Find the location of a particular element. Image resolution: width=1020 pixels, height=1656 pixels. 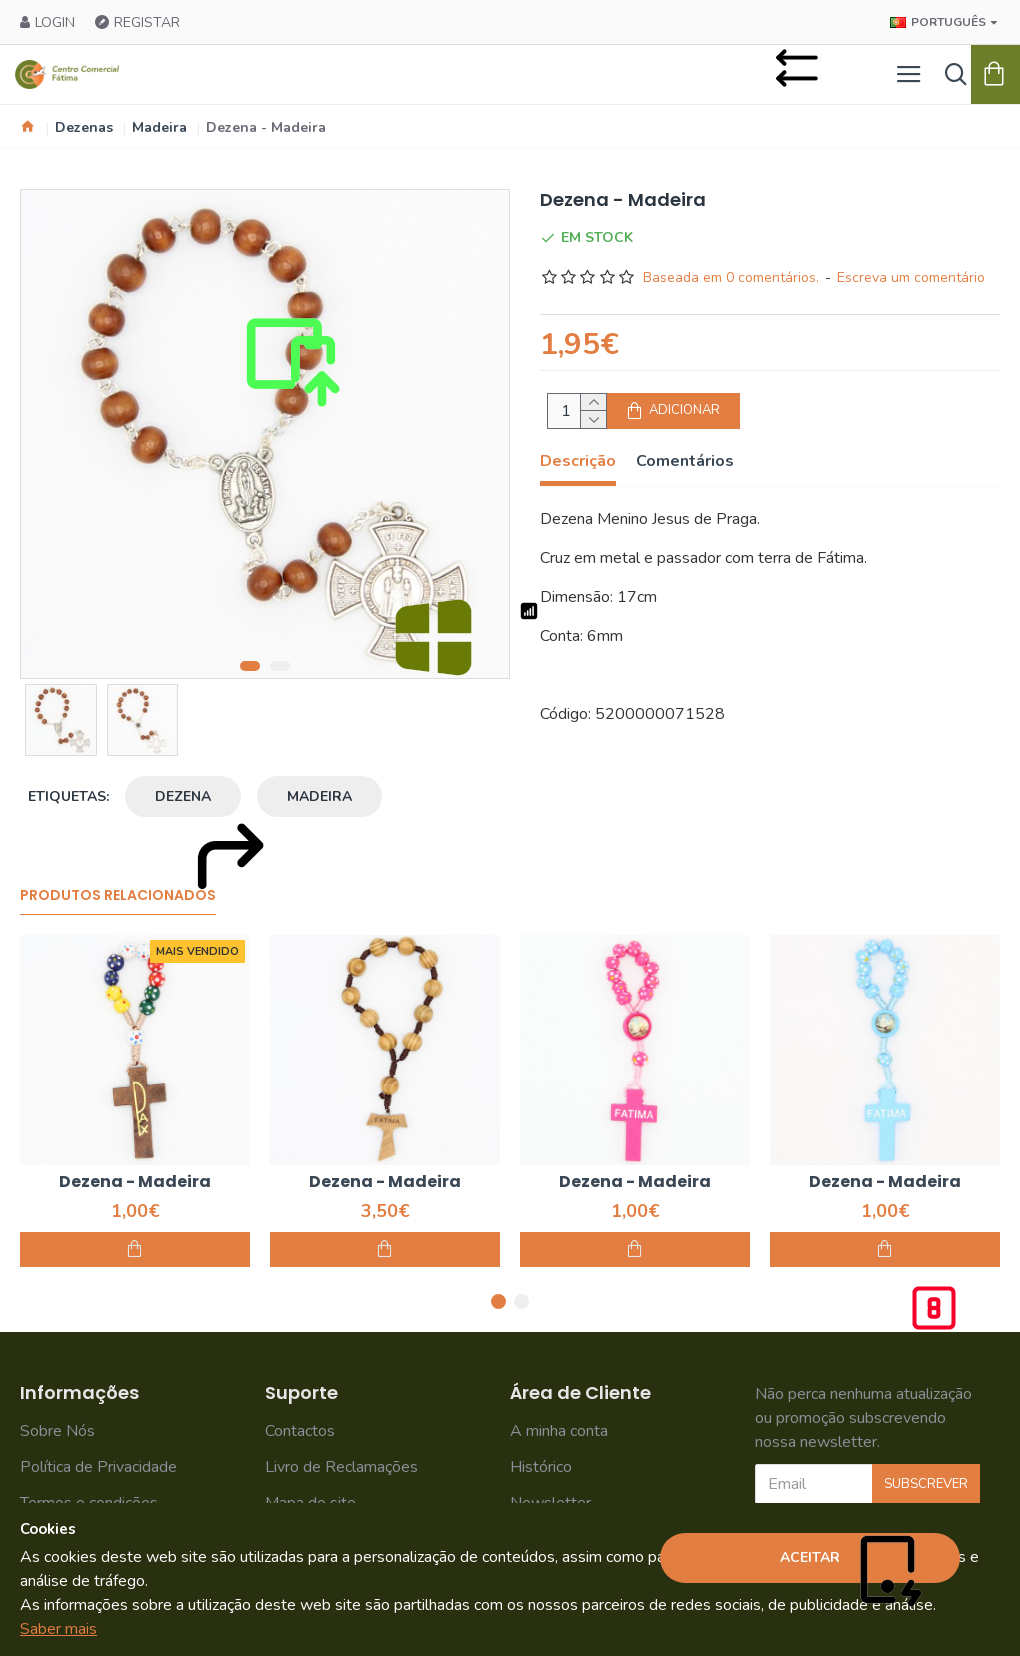

windows operating system logo is located at coordinates (433, 637).